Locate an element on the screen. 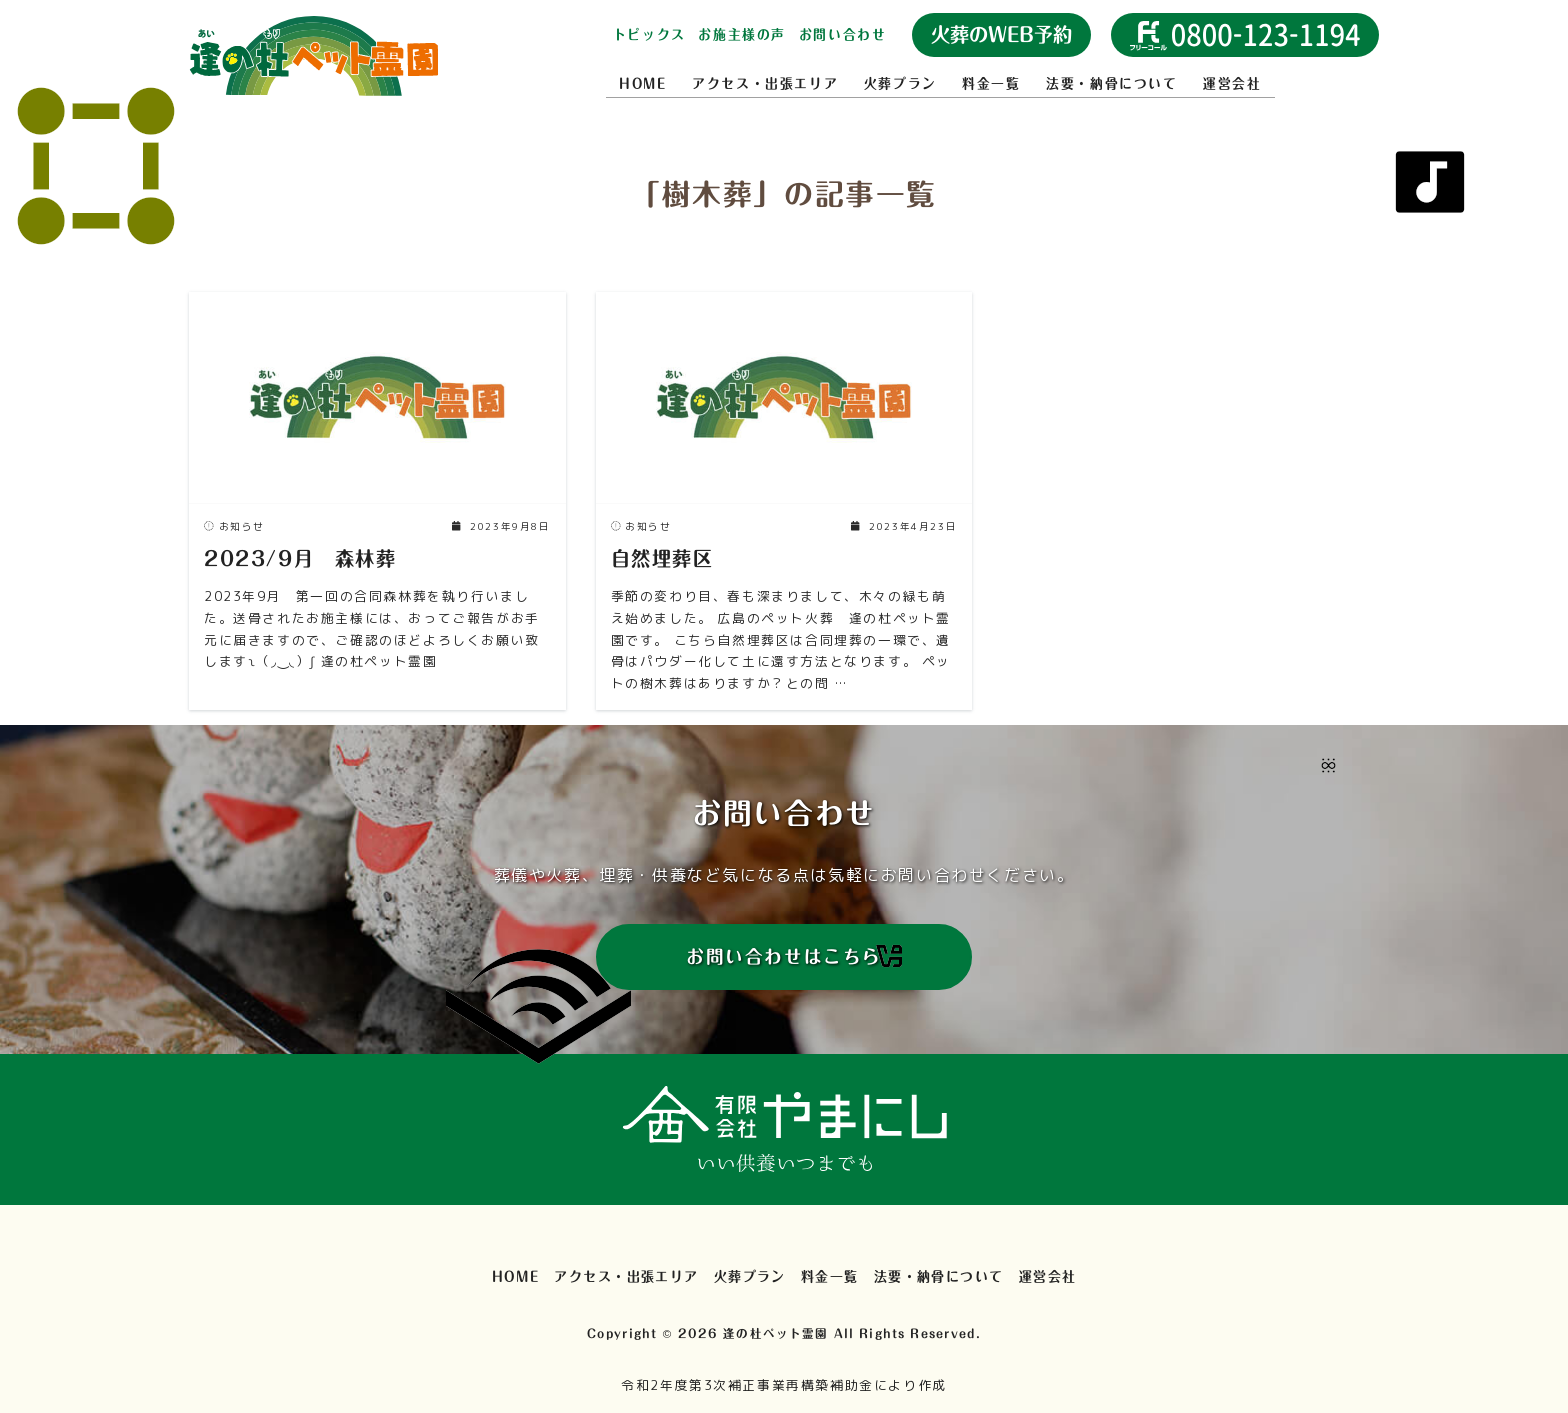 This screenshot has width=1568, height=1413. access shape tools or vector editing is located at coordinates (96, 166).